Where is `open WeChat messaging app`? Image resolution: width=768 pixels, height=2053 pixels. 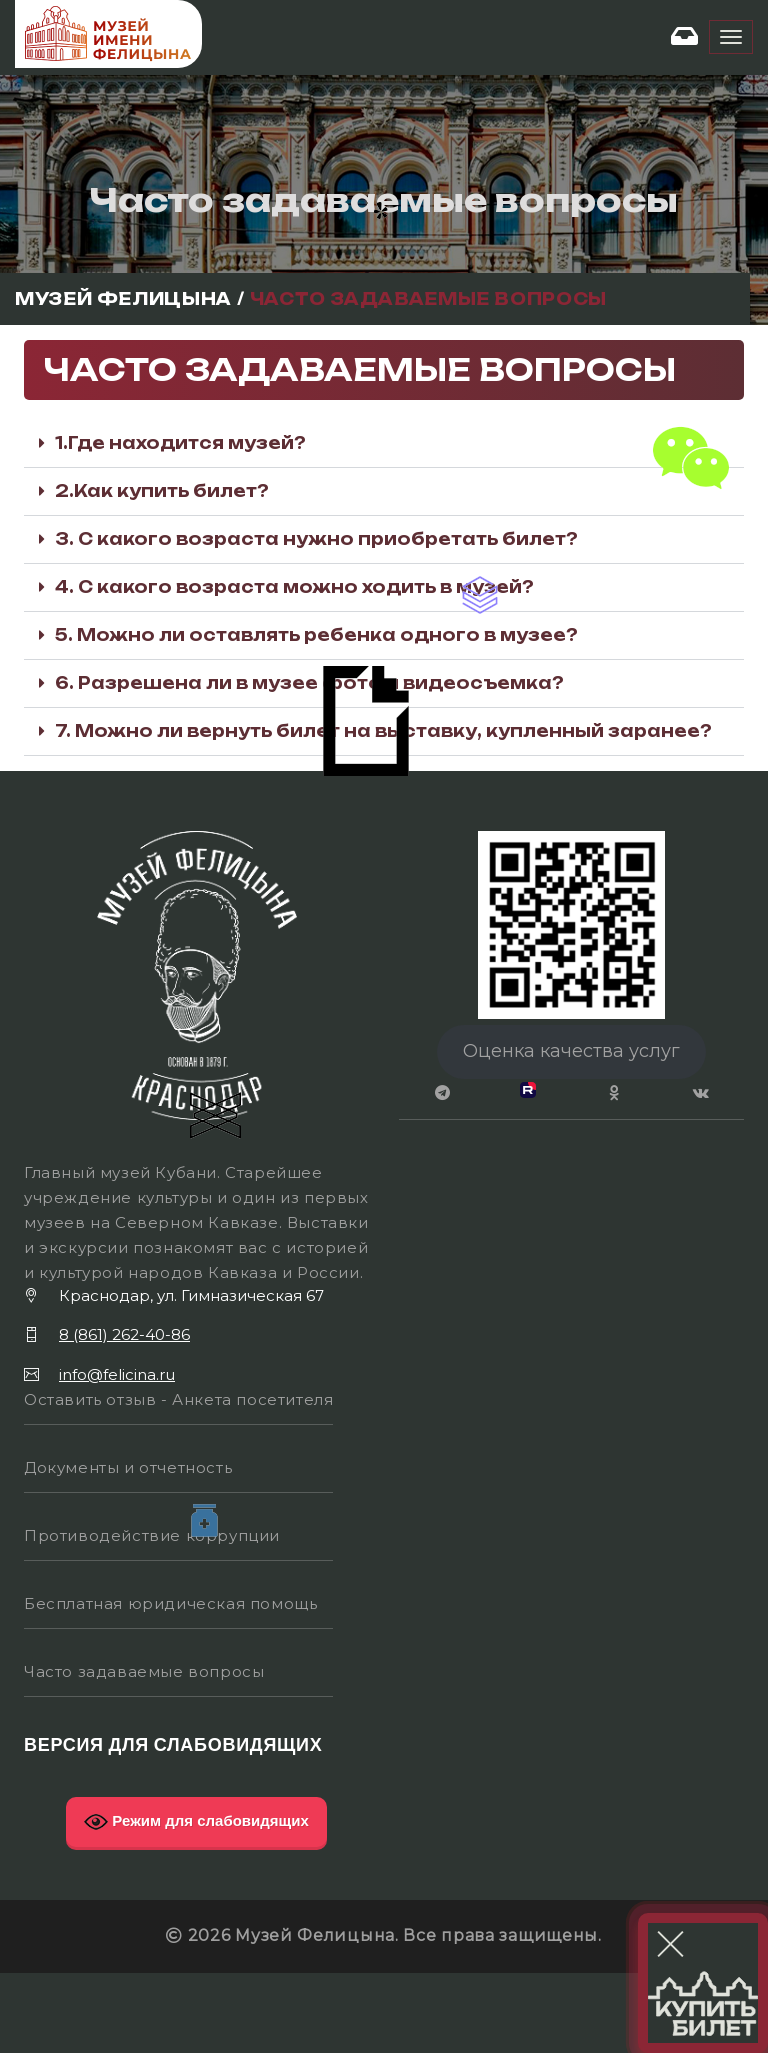 open WeChat messaging app is located at coordinates (691, 458).